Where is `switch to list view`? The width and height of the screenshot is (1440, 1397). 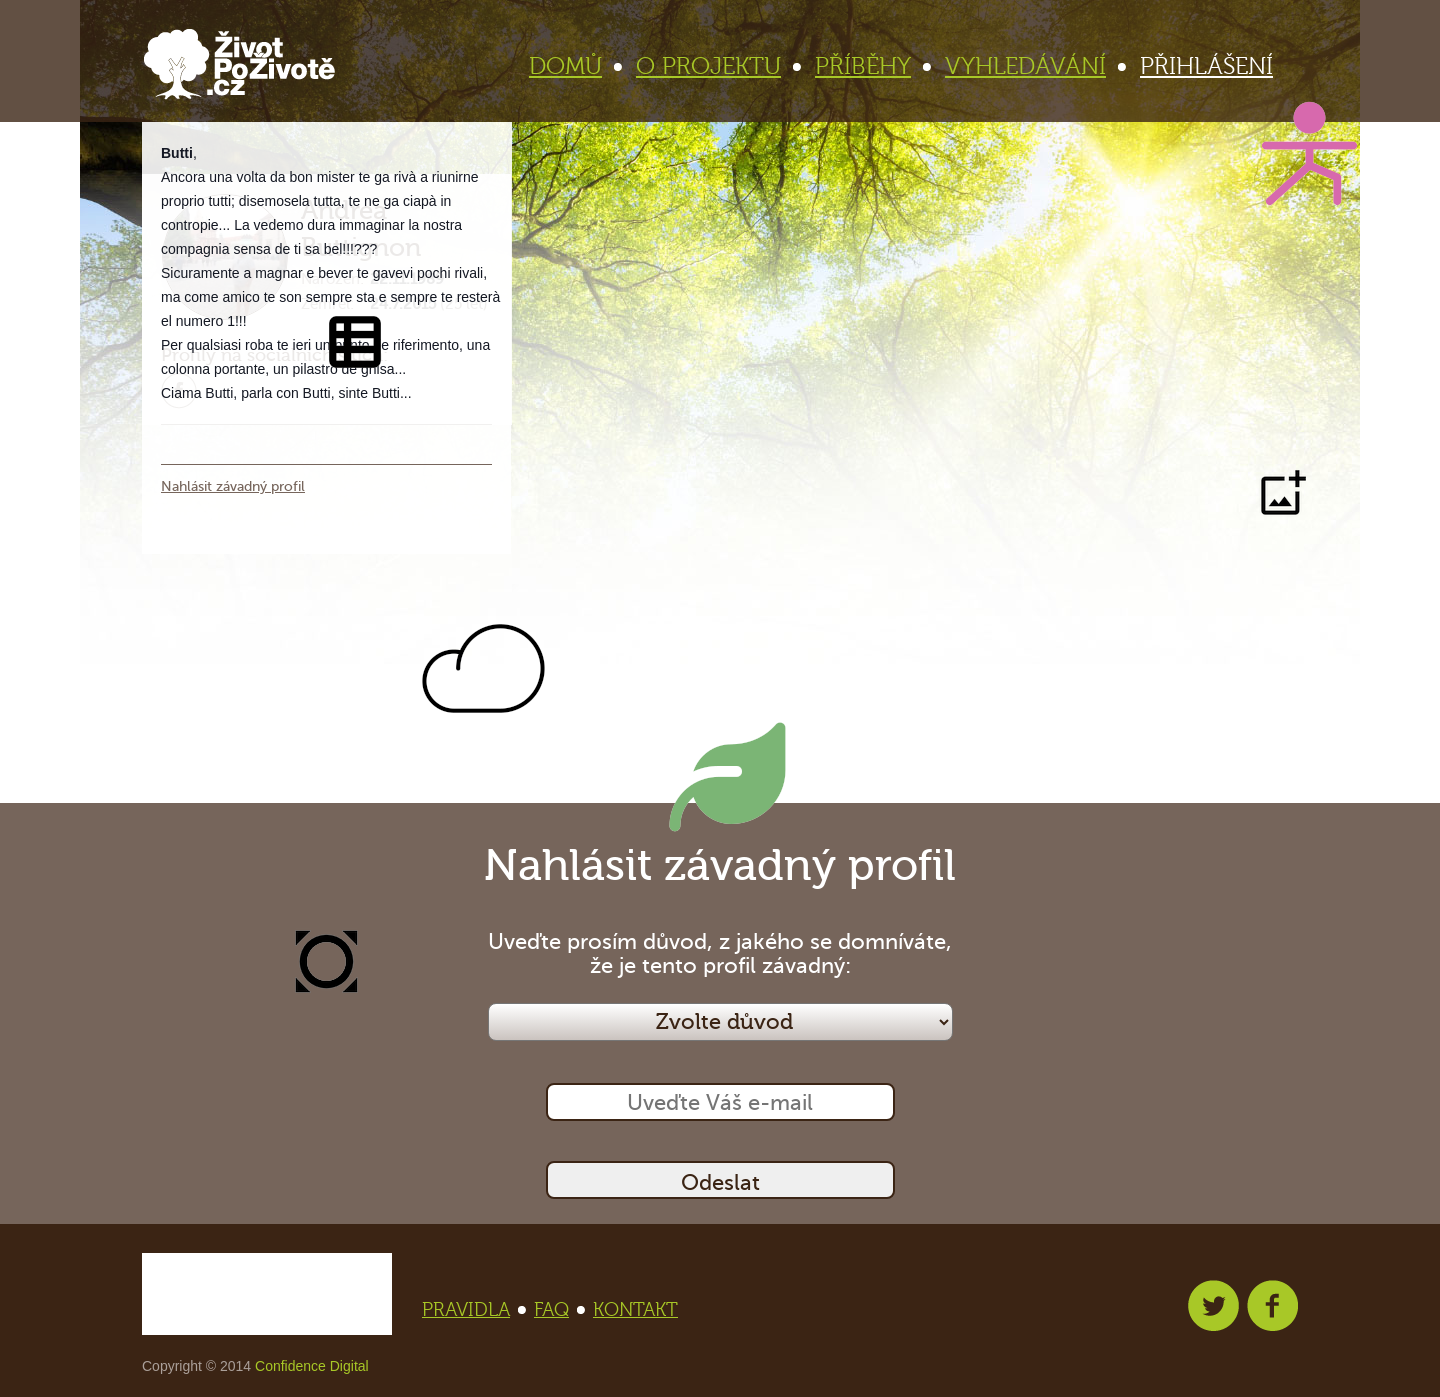 switch to list view is located at coordinates (355, 342).